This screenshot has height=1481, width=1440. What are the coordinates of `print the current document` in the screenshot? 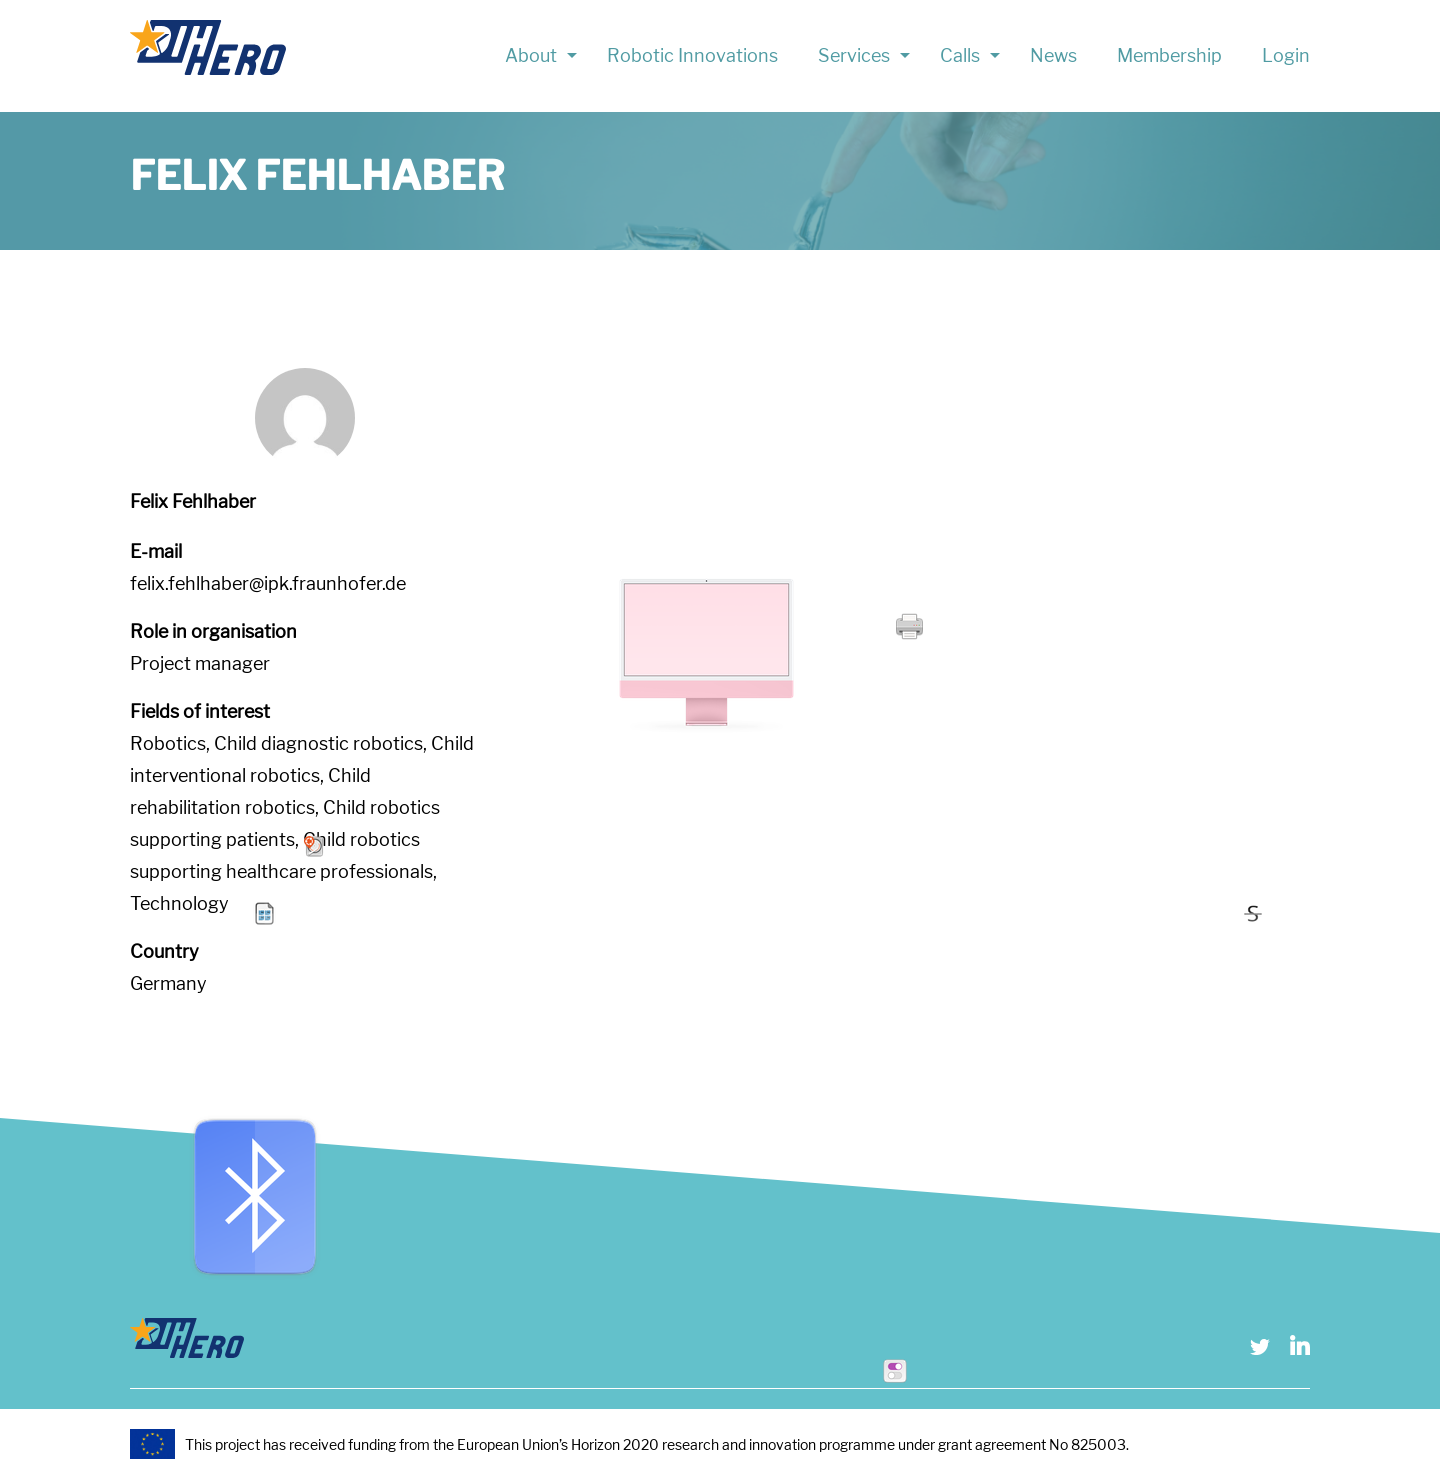 It's located at (909, 626).